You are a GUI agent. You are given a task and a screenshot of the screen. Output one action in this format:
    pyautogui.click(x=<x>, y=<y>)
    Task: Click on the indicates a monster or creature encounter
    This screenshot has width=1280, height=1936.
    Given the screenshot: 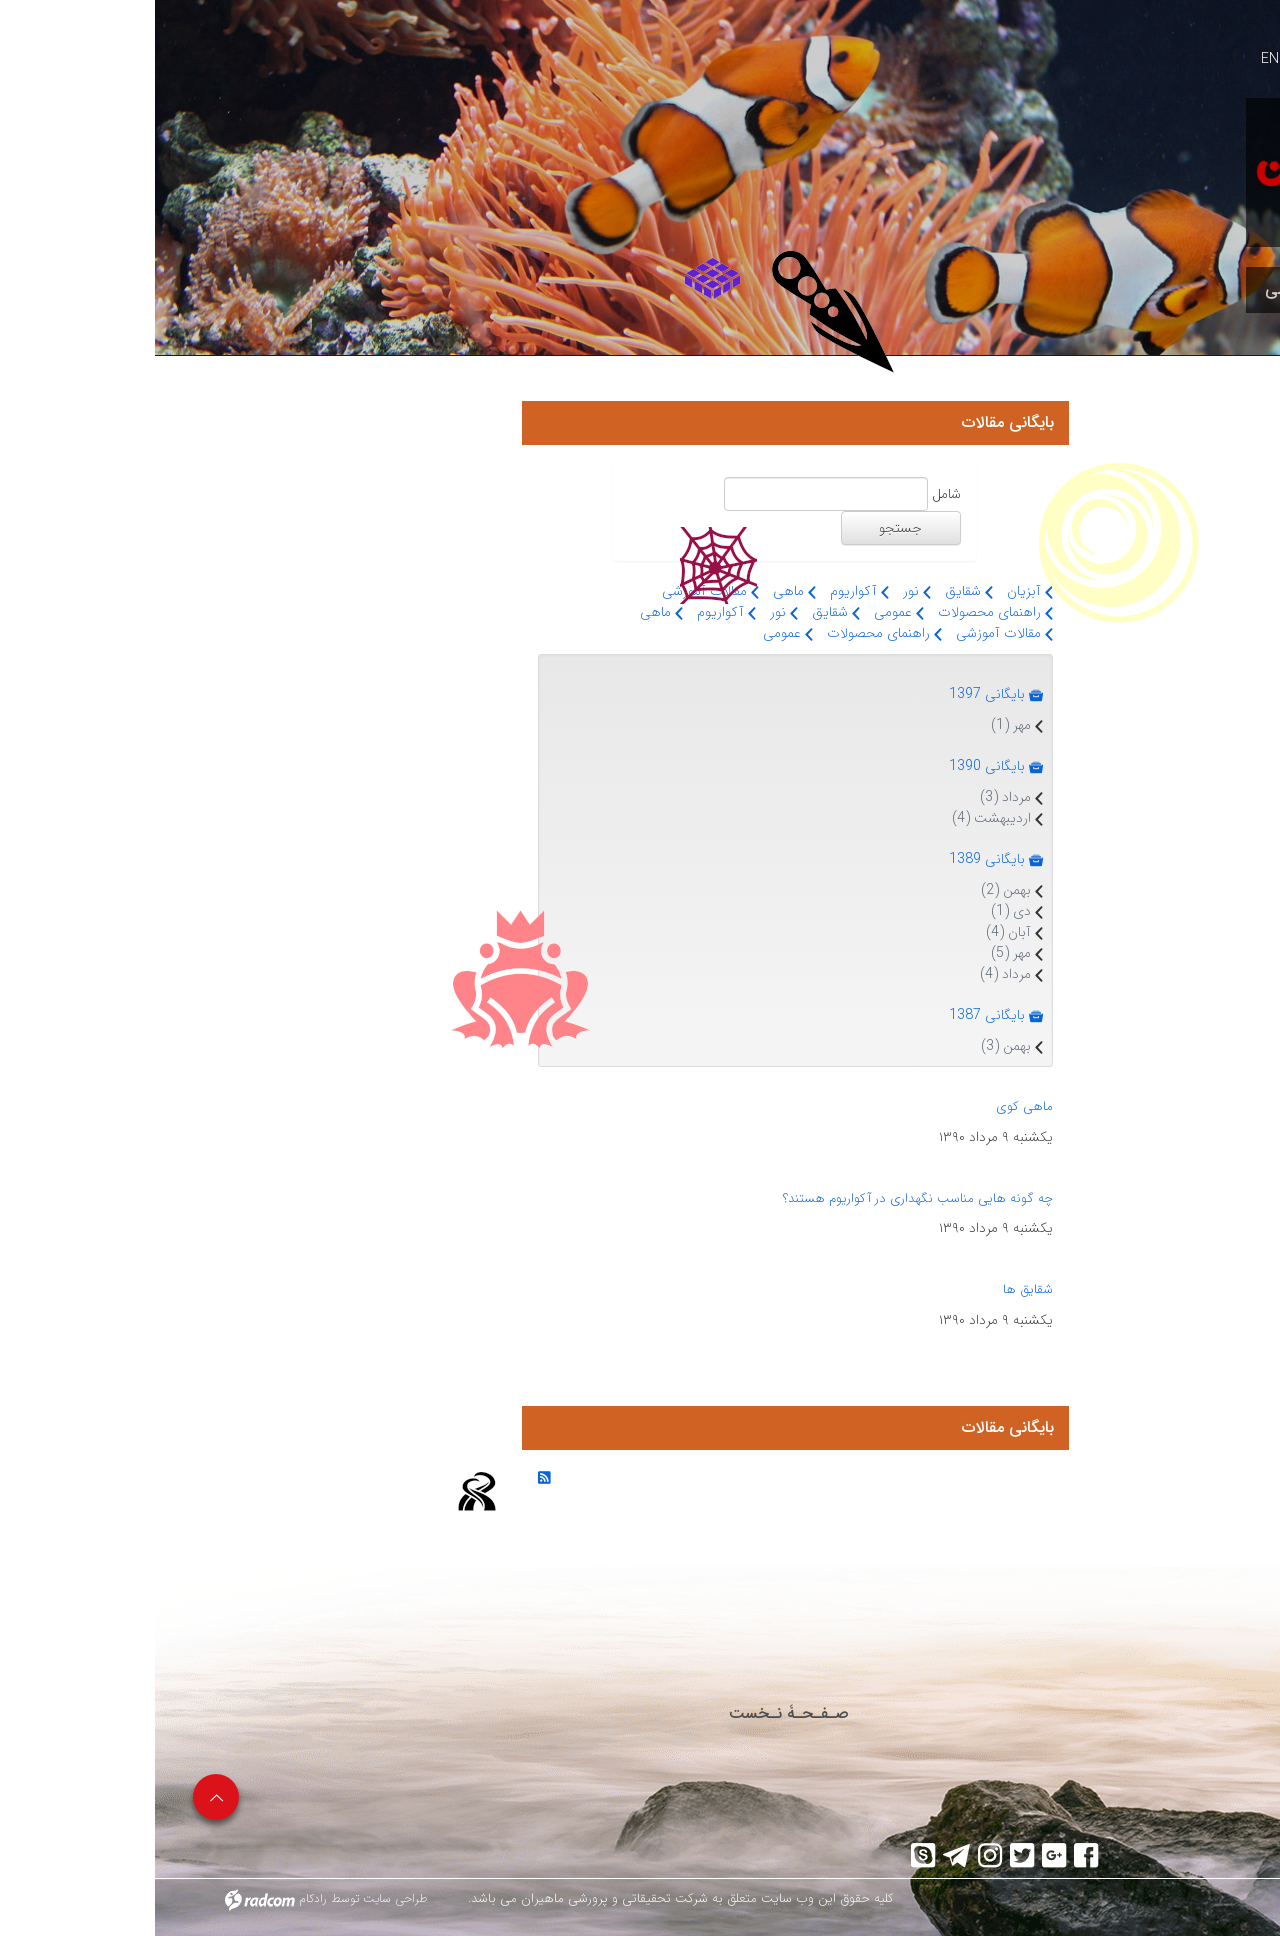 What is the action you would take?
    pyautogui.click(x=477, y=1491)
    